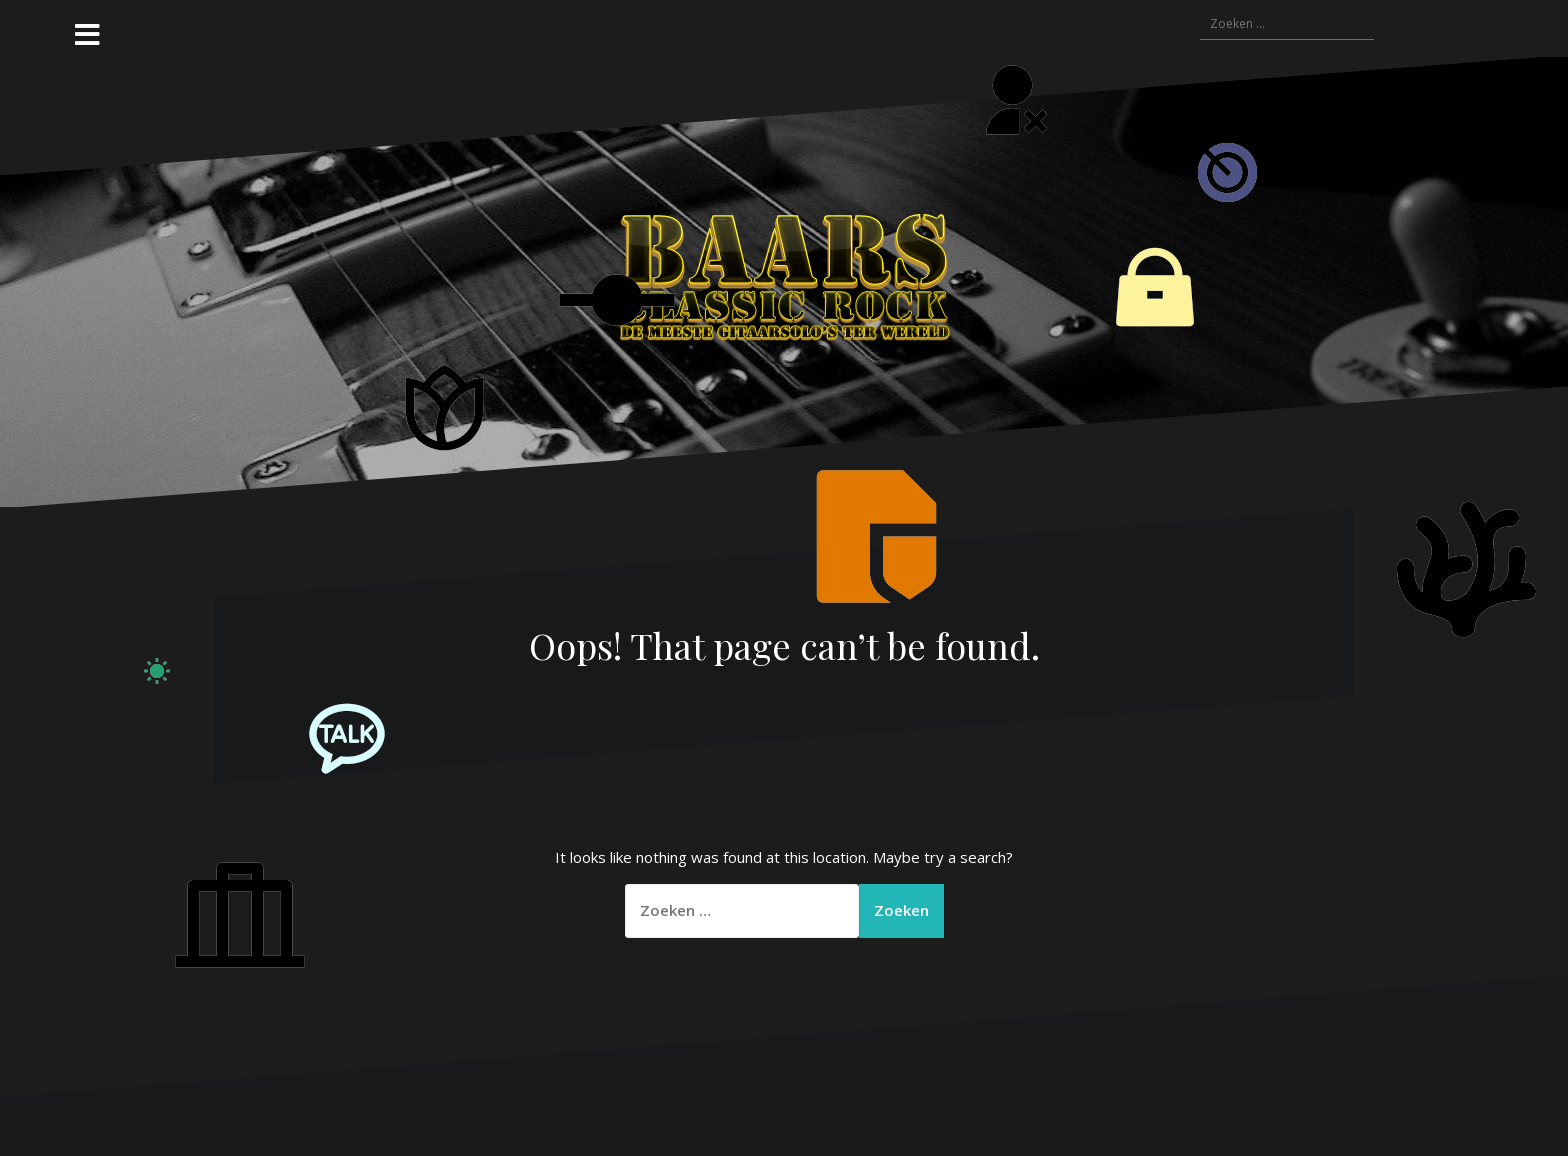 This screenshot has width=1568, height=1156. Describe the element at coordinates (347, 736) in the screenshot. I see `open KakaoTalk messenger` at that location.